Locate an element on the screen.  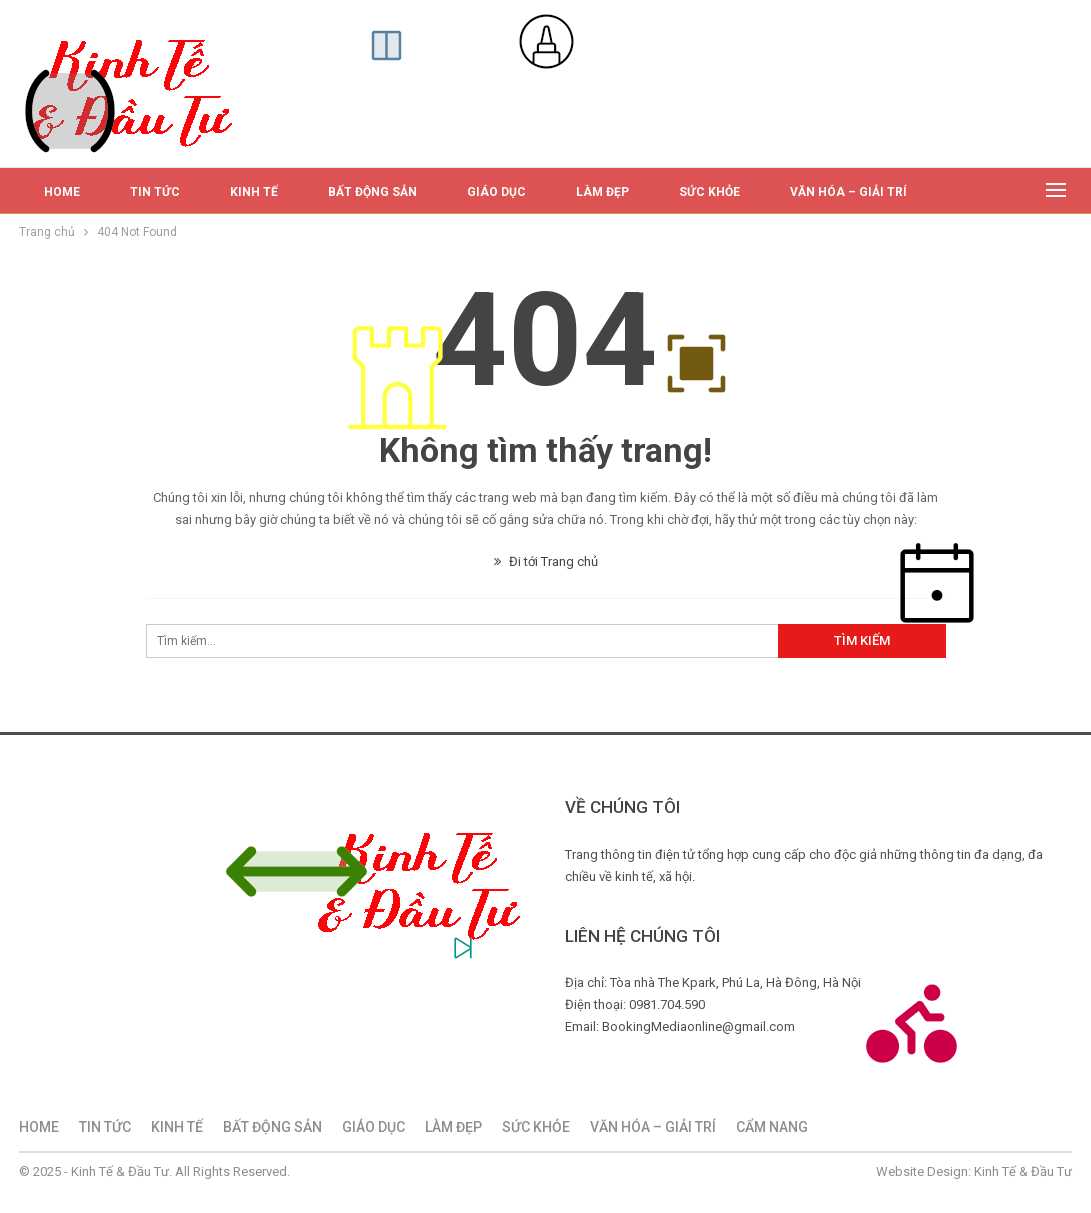
access castle or fortress-themed content is located at coordinates (397, 375).